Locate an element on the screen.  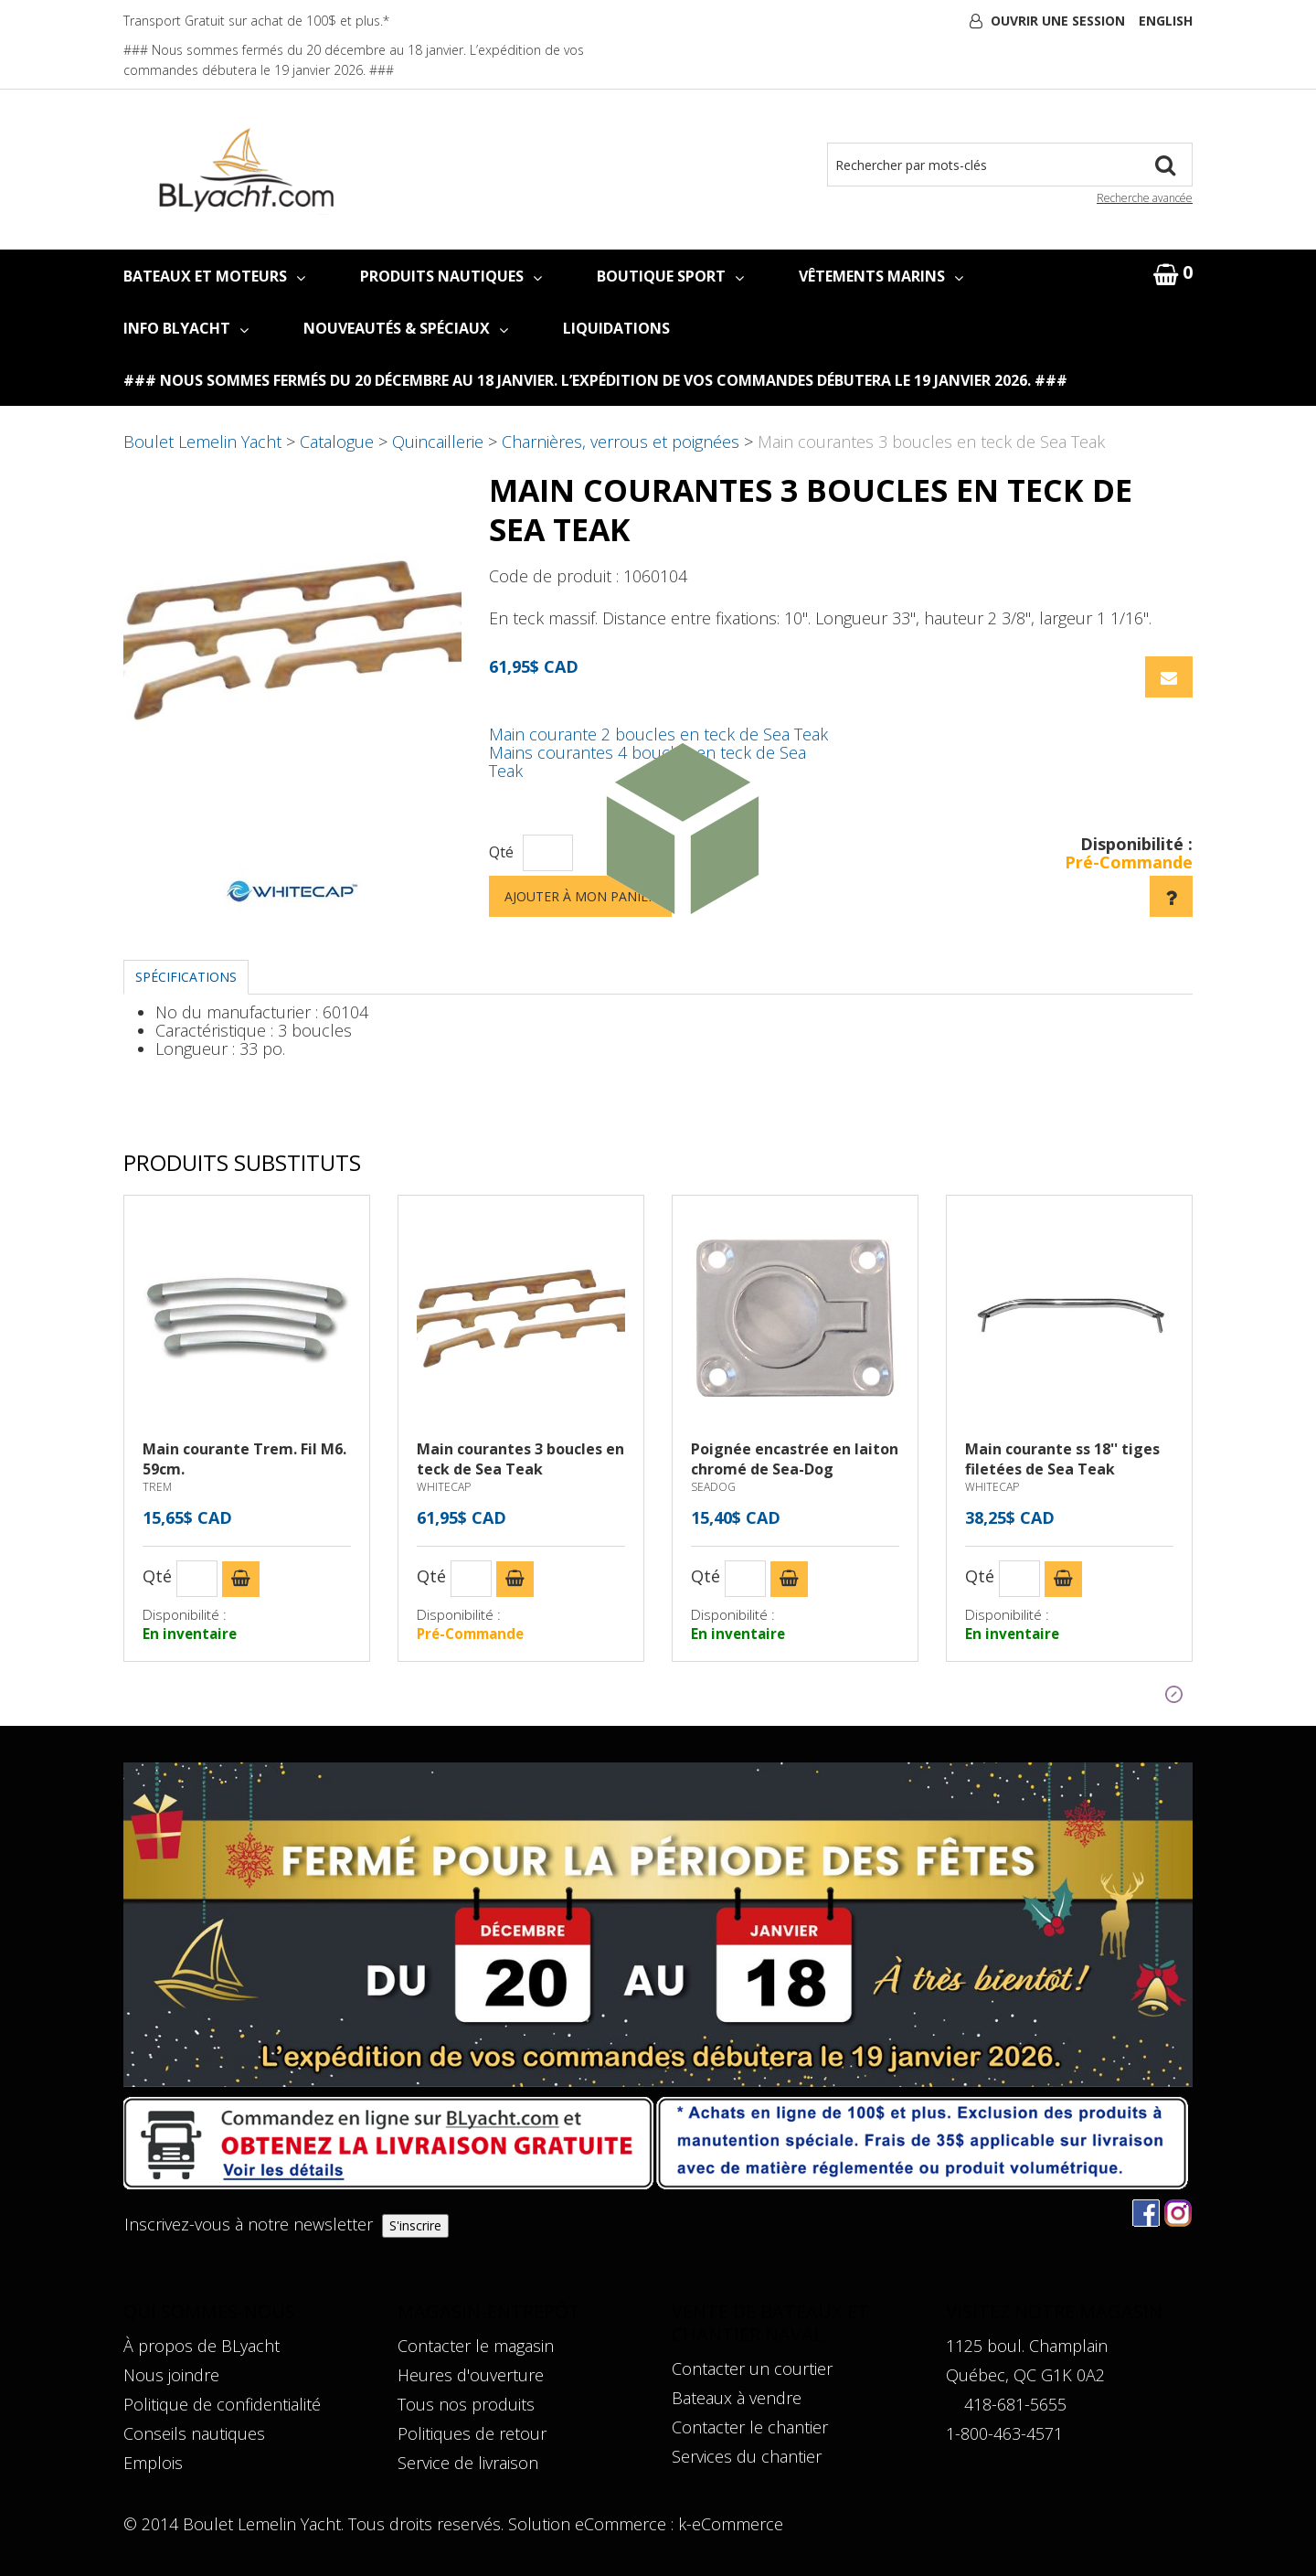
access 3d modeling or rendering tools is located at coordinates (683, 831).